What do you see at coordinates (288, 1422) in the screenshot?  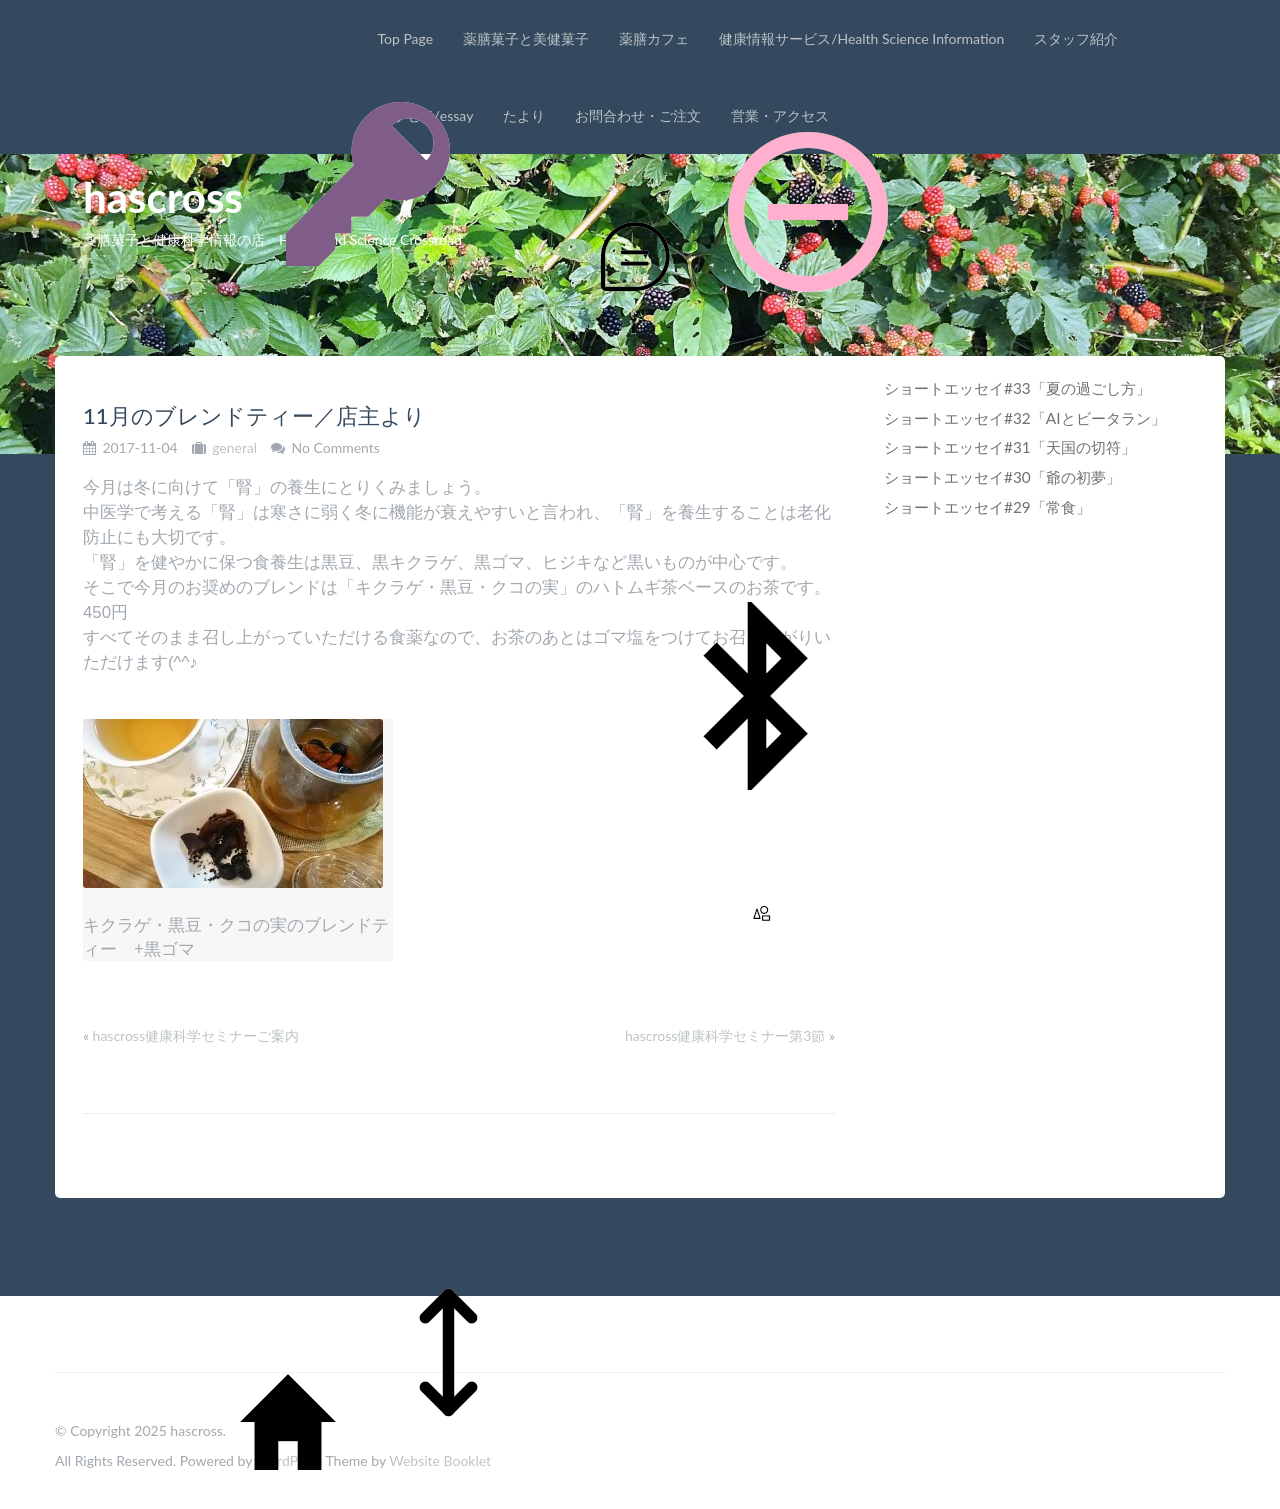 I see `navigate to the home screen` at bounding box center [288, 1422].